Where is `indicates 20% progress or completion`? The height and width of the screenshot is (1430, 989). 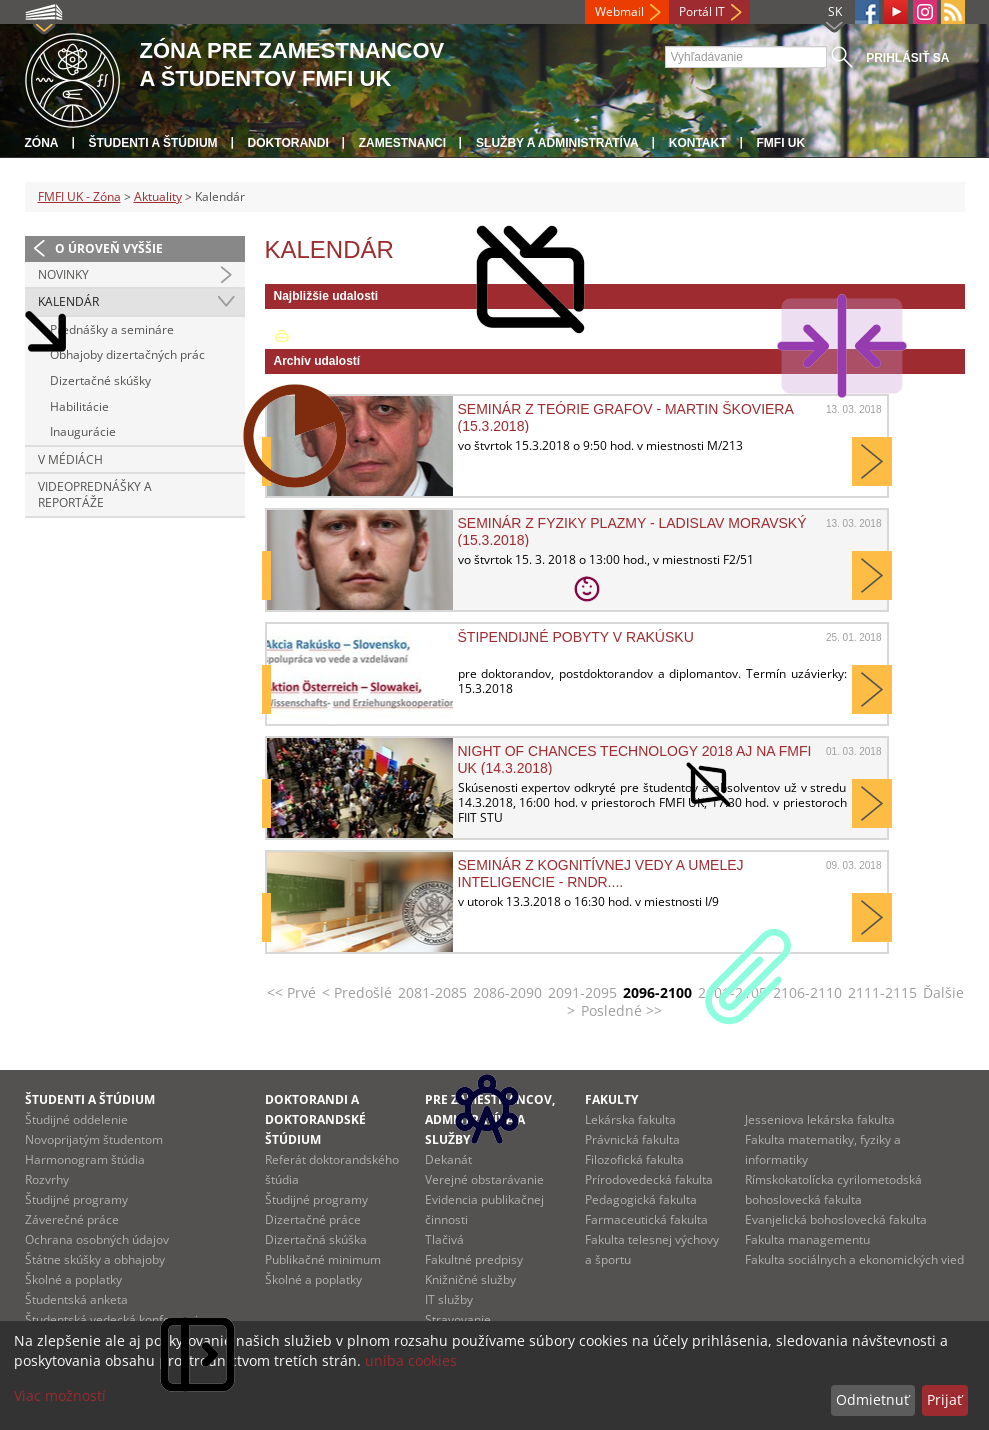
indicates 20% progress or completion is located at coordinates (295, 436).